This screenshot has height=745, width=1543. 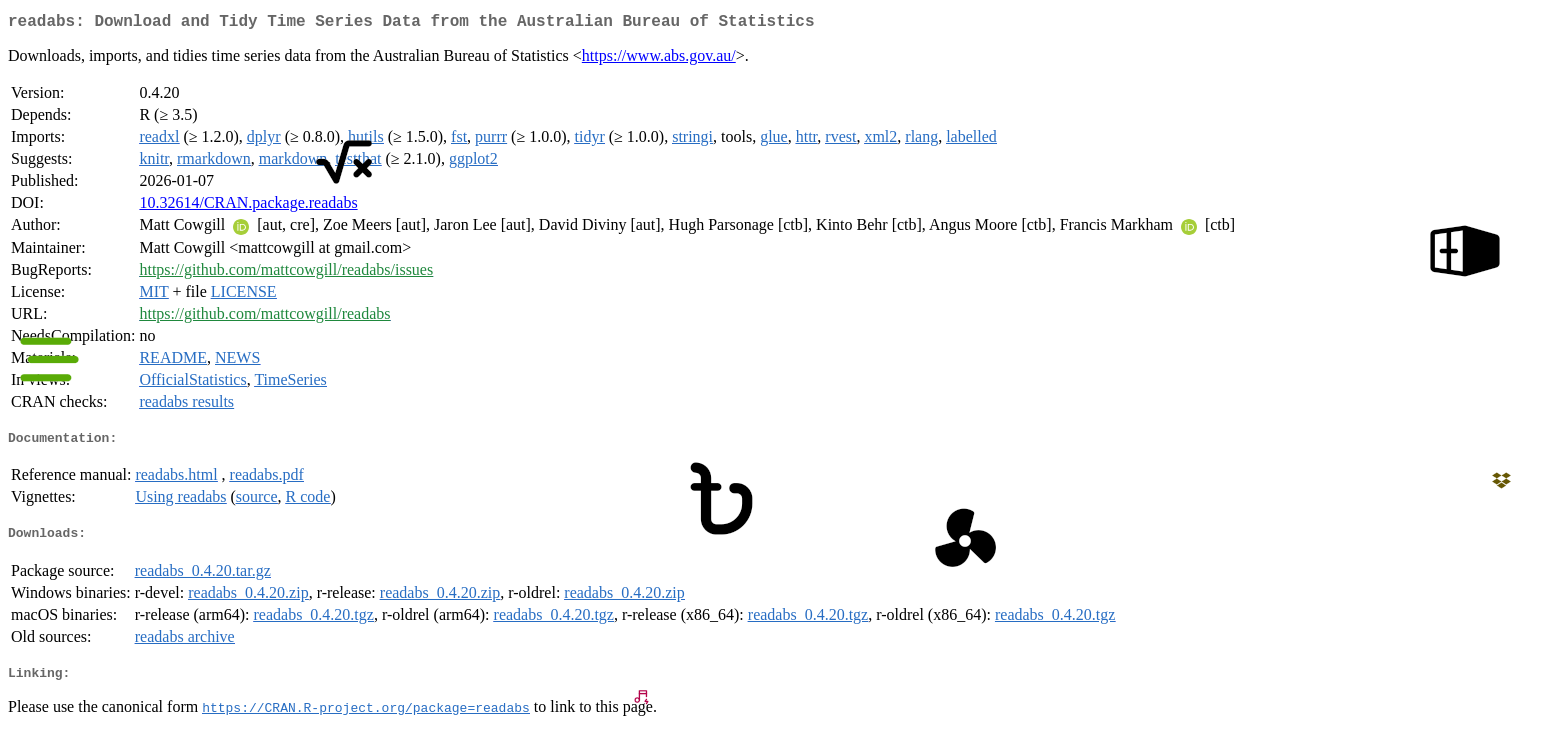 What do you see at coordinates (344, 162) in the screenshot?
I see `access mathematical functions or calculator` at bounding box center [344, 162].